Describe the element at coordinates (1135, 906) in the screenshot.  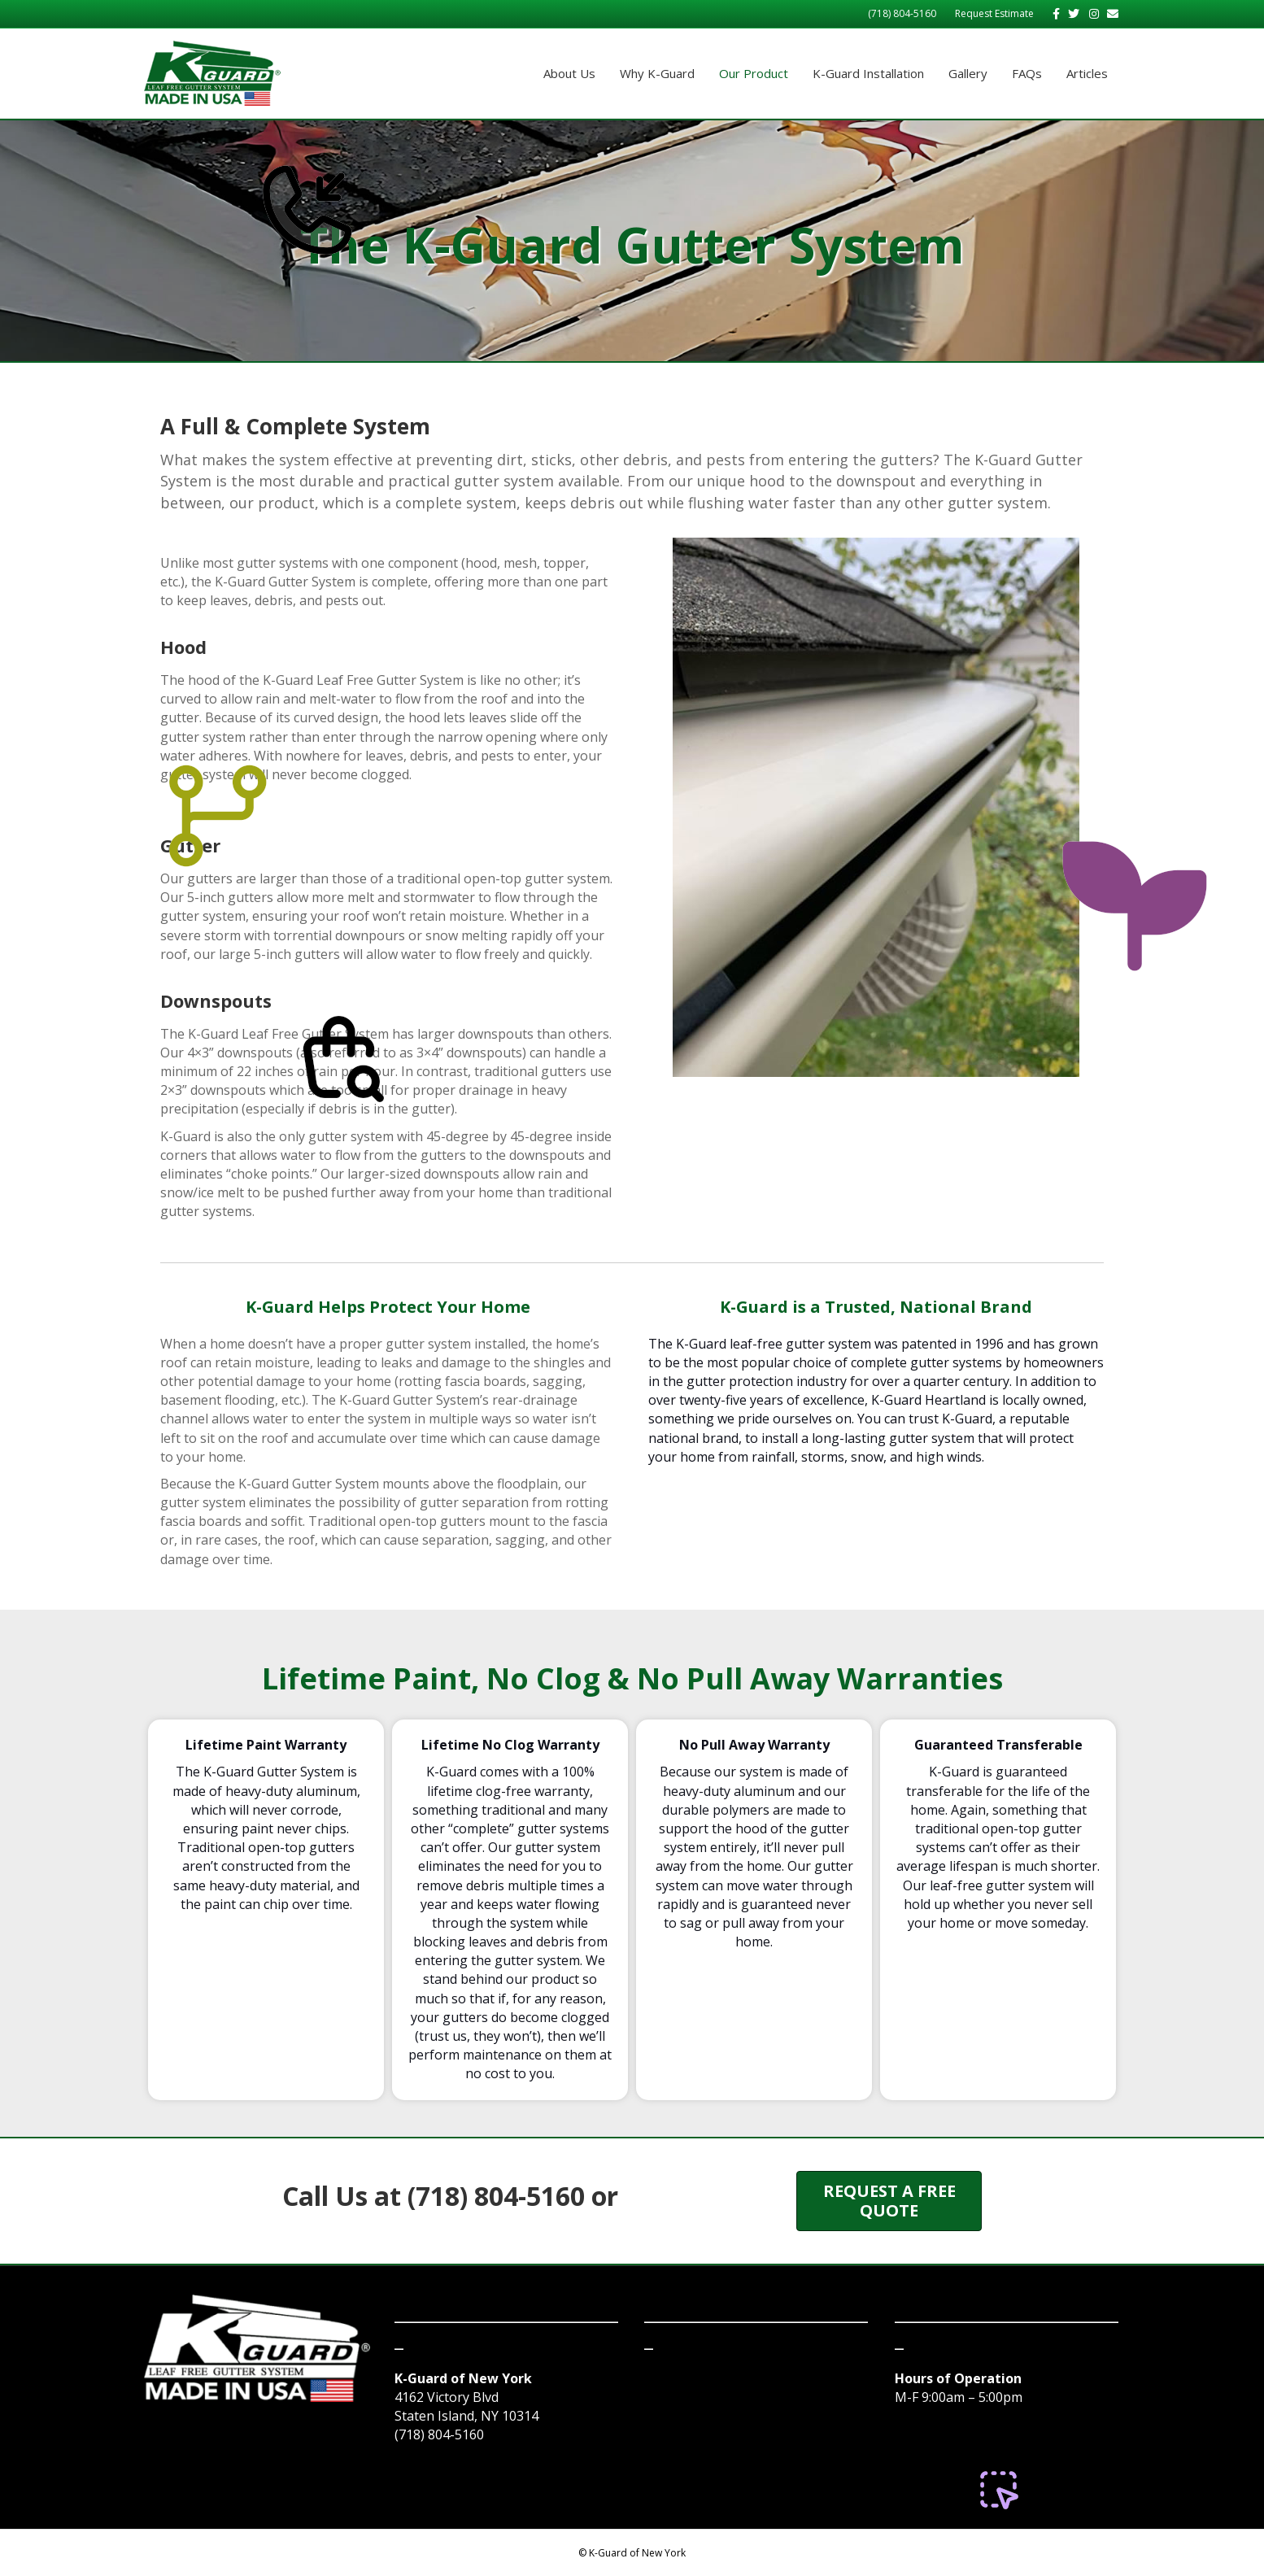
I see `indicates eco-friendly or sustainable option` at that location.